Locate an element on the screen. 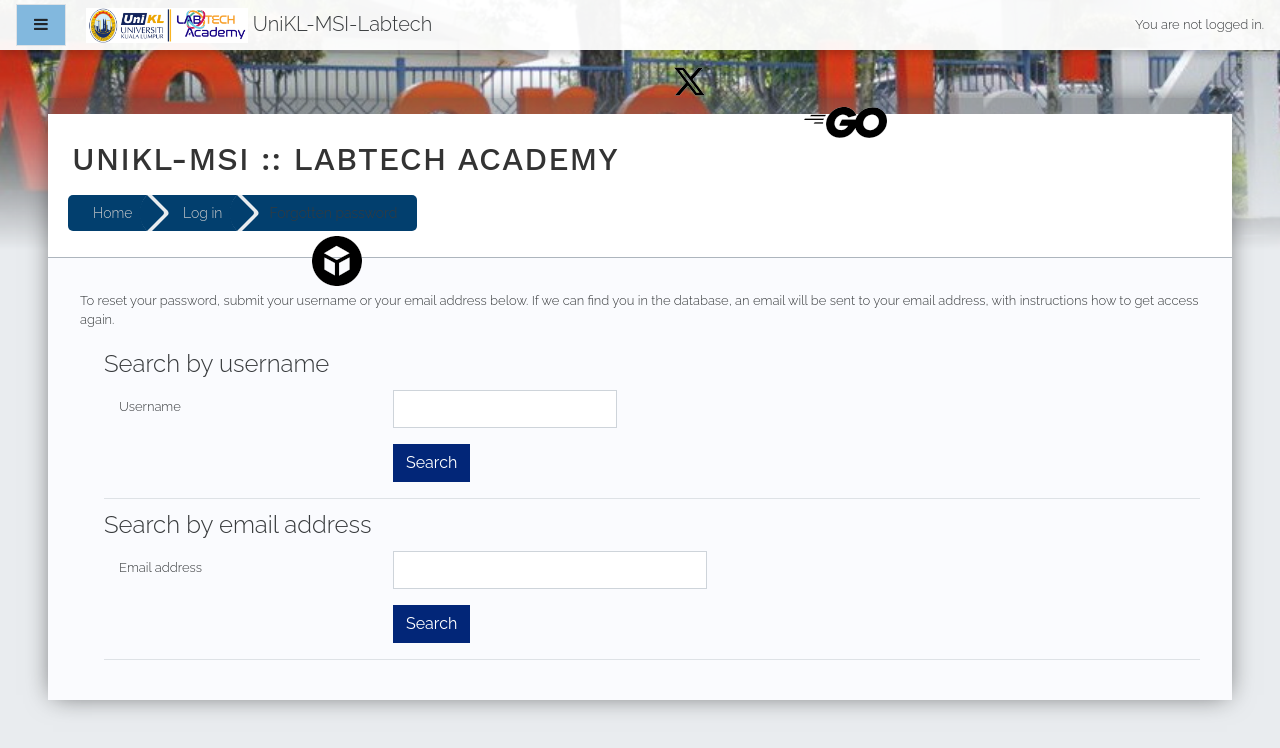 The height and width of the screenshot is (748, 1280). go programming language logo is located at coordinates (845, 123).